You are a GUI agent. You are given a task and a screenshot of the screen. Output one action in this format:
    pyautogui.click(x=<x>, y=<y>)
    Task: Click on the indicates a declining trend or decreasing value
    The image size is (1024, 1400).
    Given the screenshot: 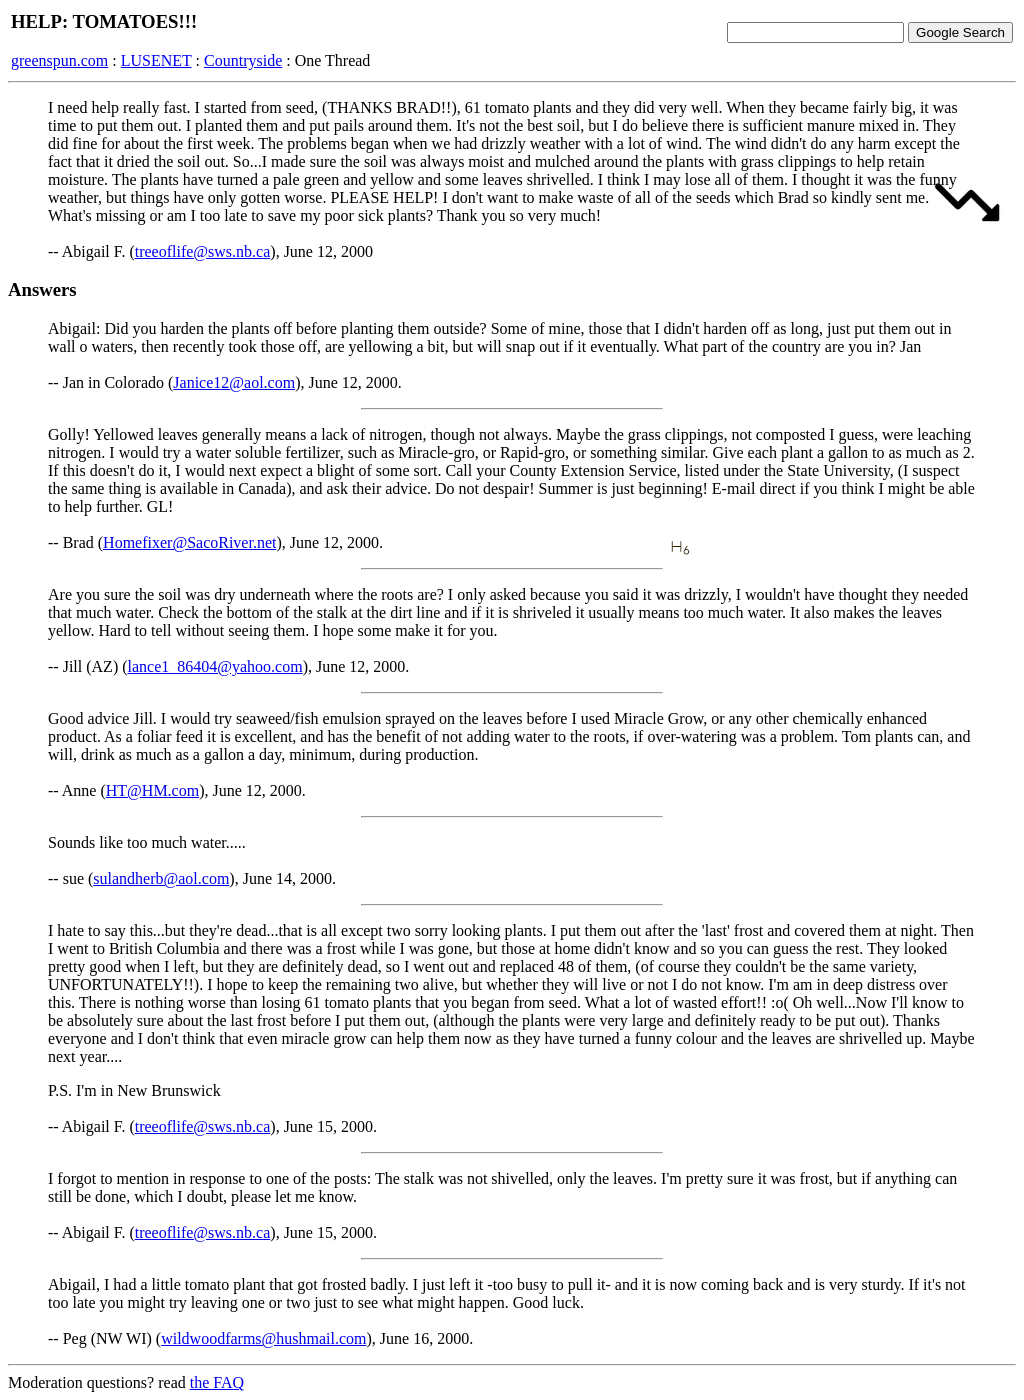 What is the action you would take?
    pyautogui.click(x=966, y=201)
    